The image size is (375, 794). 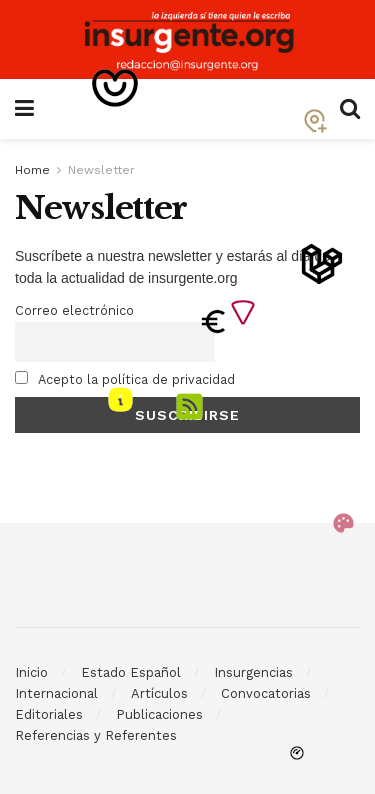 I want to click on view more information or details, so click(x=120, y=399).